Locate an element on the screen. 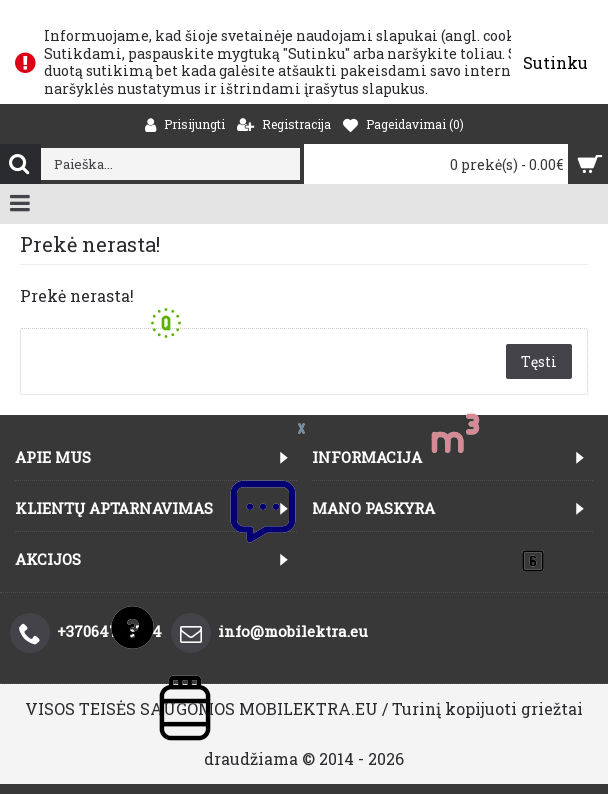  indicates volume measurement in cubic meters is located at coordinates (455, 434).